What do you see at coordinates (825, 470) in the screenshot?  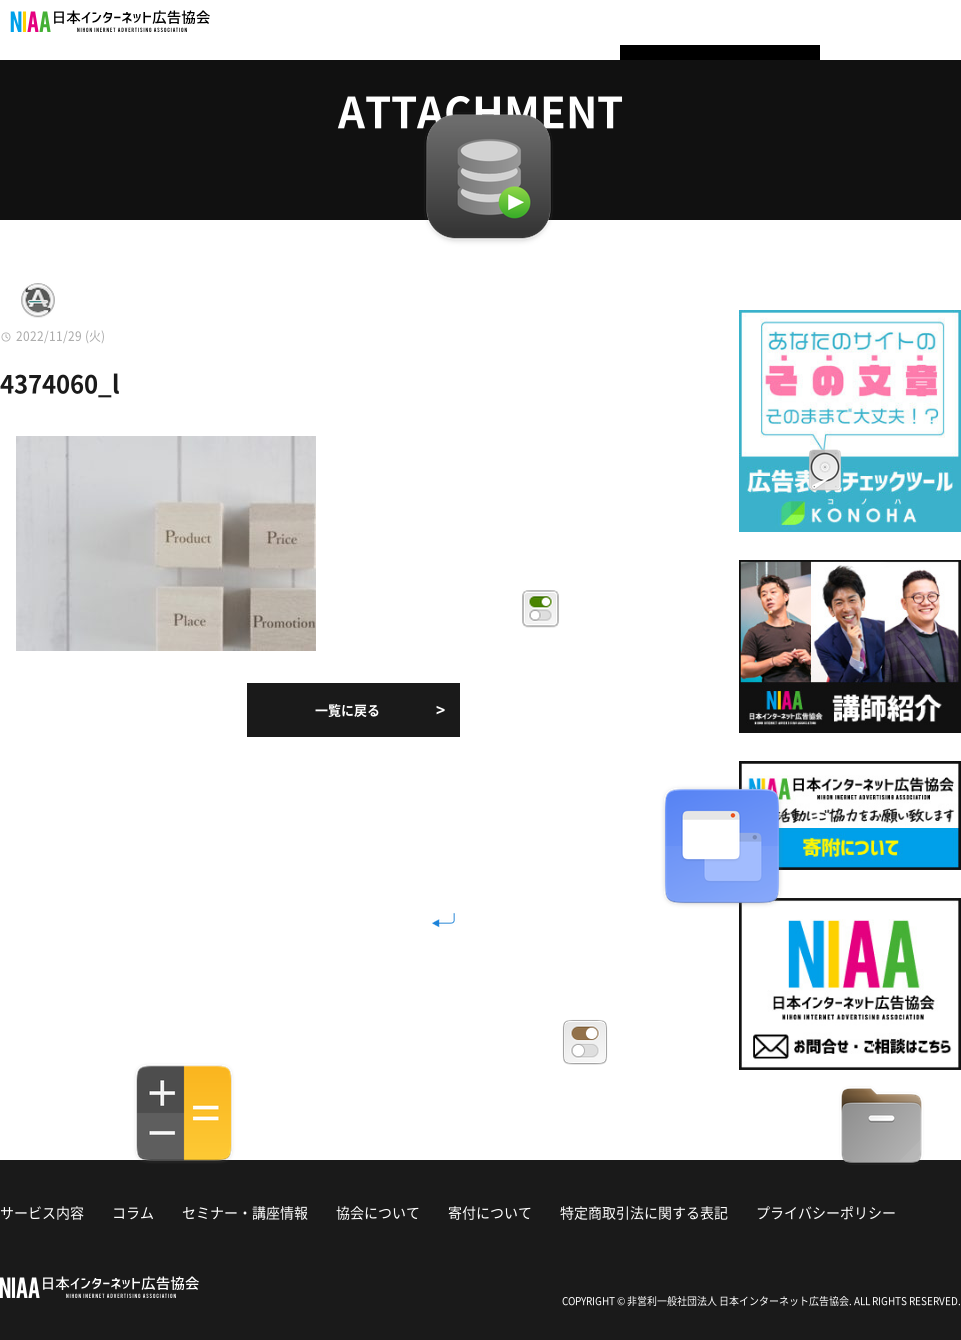 I see `open disk utility application` at bounding box center [825, 470].